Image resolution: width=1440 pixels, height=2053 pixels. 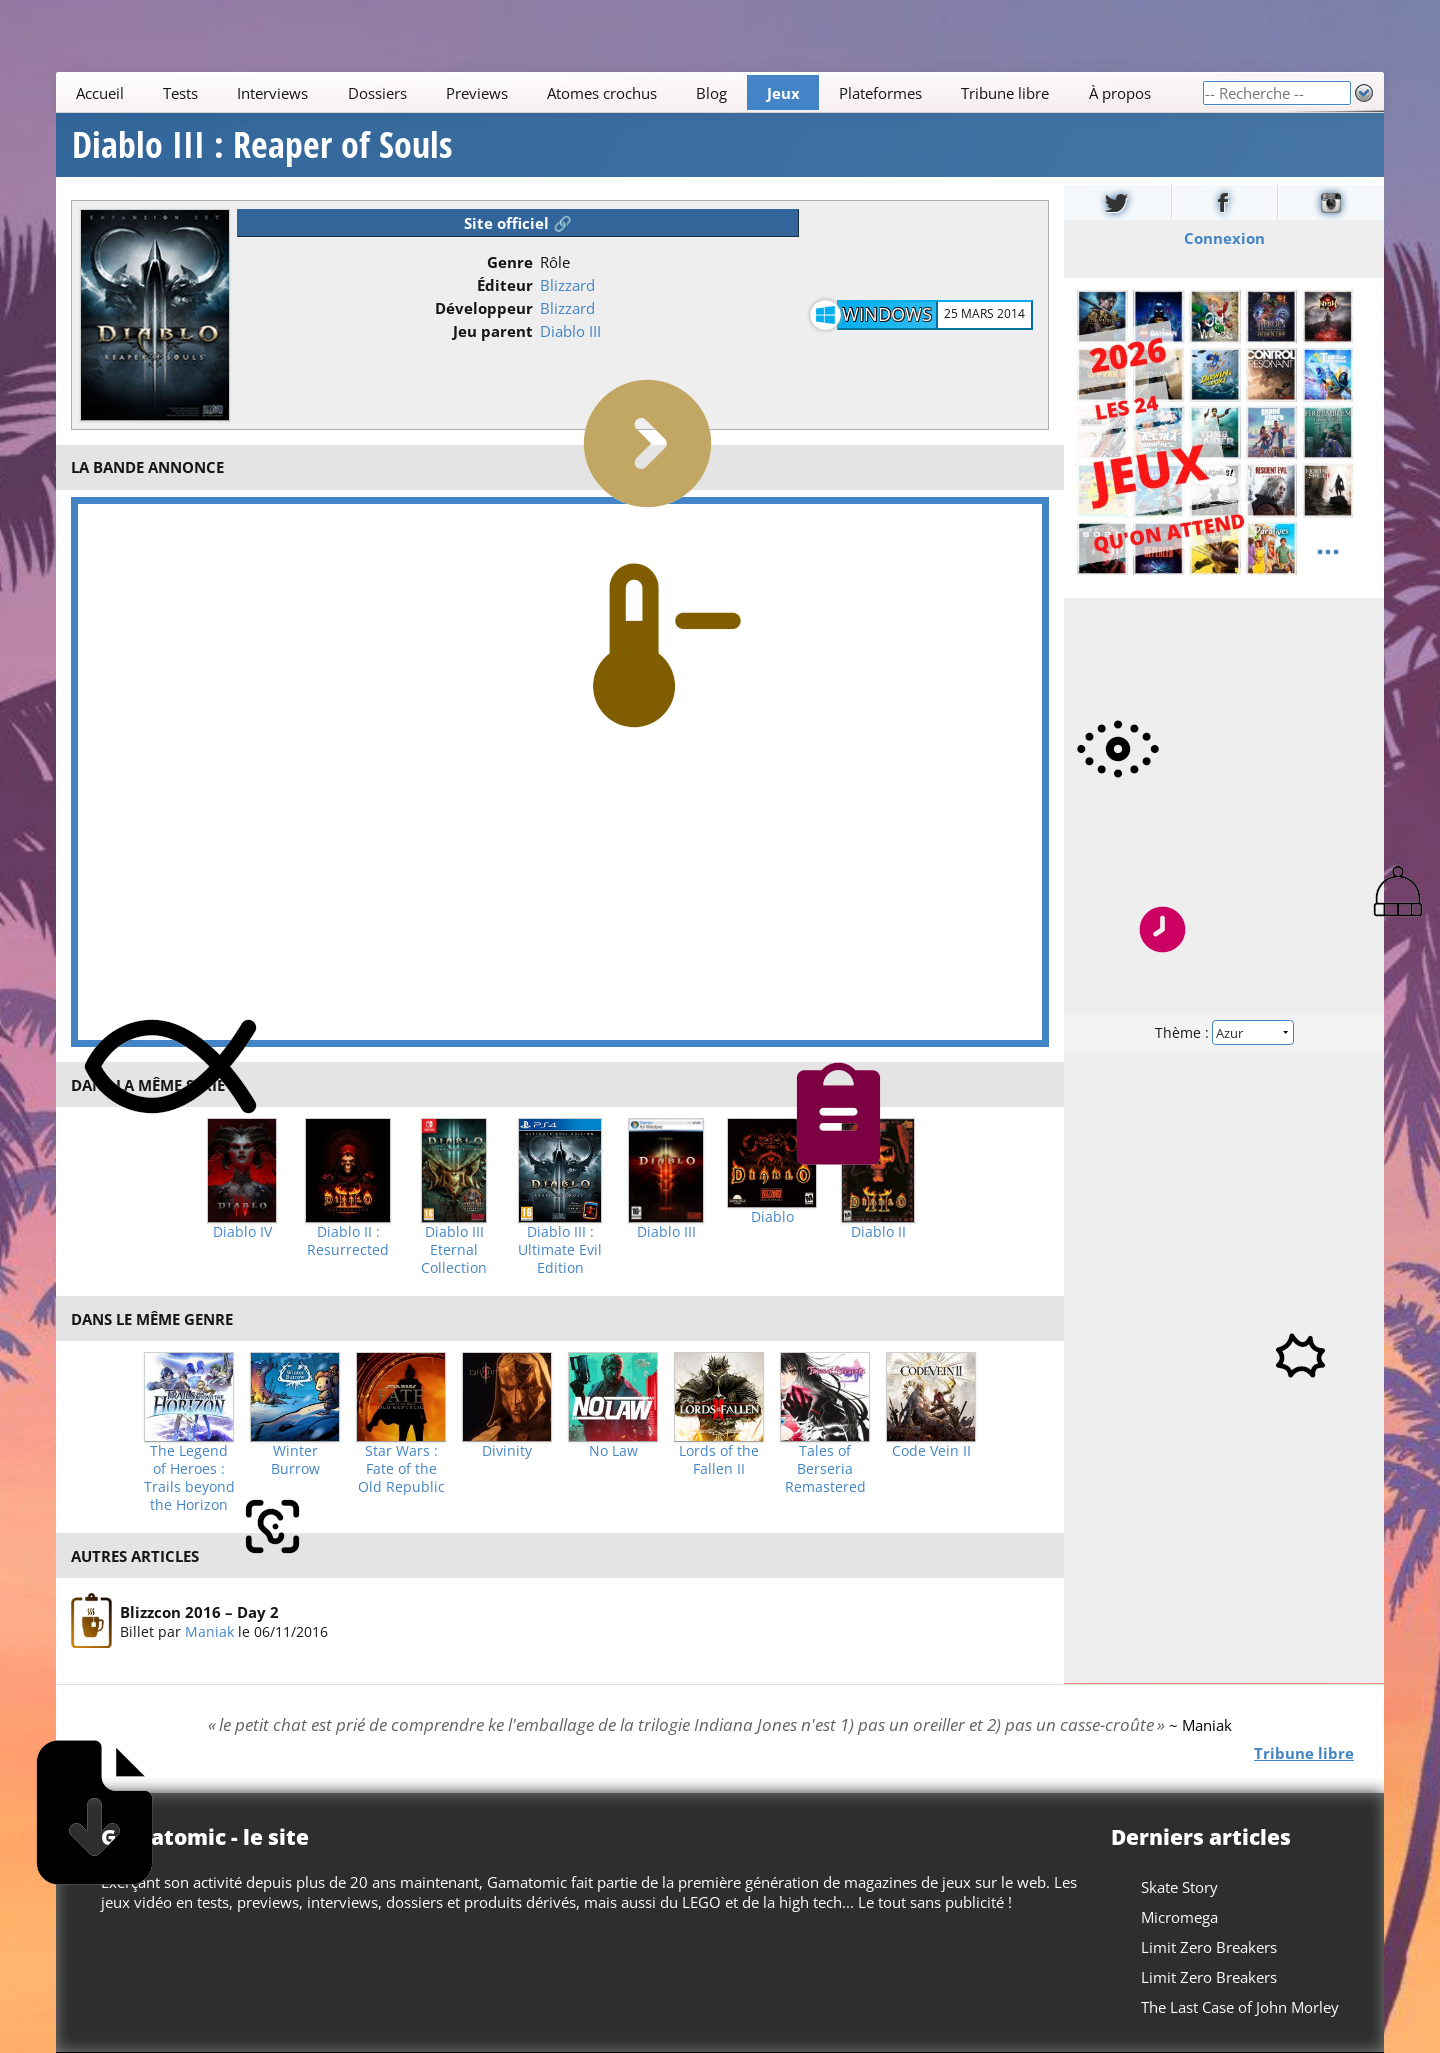 What do you see at coordinates (1398, 894) in the screenshot?
I see `select winter or cold weather clothing category` at bounding box center [1398, 894].